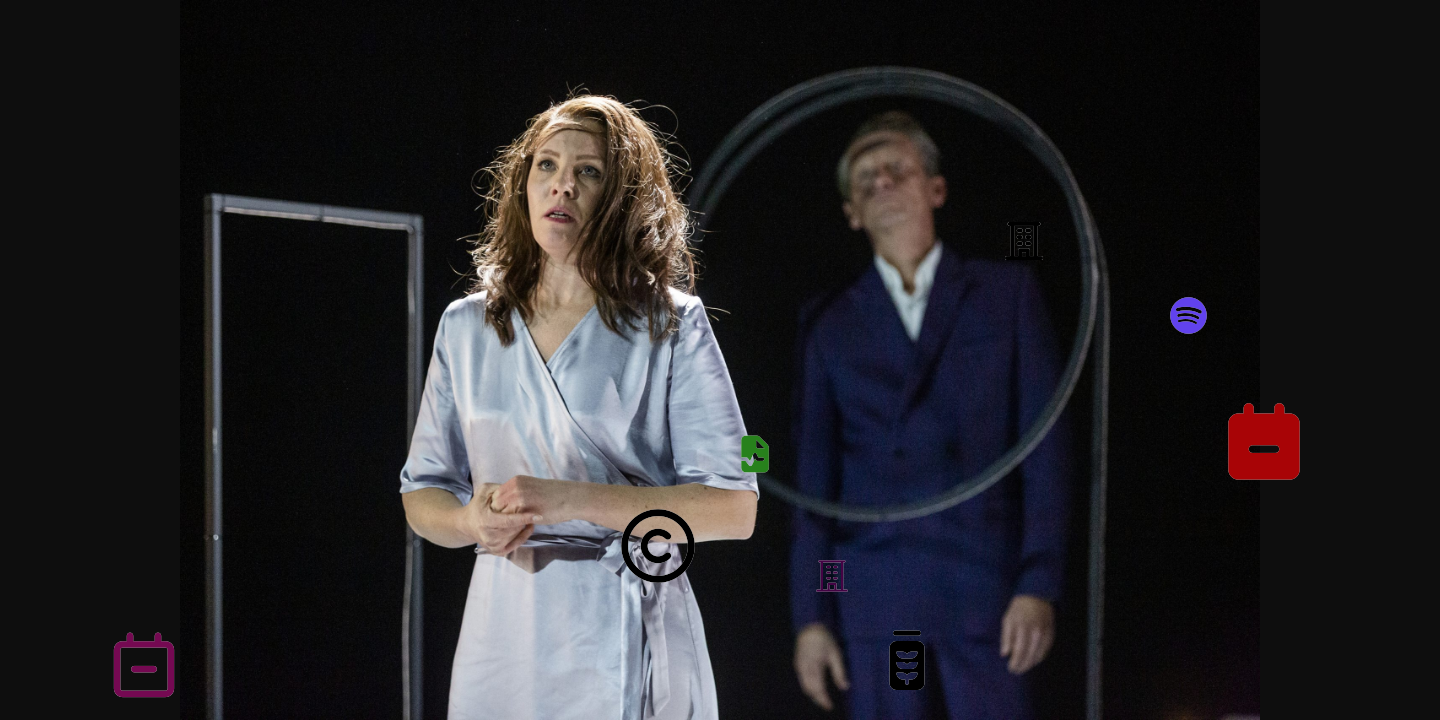  I want to click on view stored grain or wheat inventory, so click(907, 662).